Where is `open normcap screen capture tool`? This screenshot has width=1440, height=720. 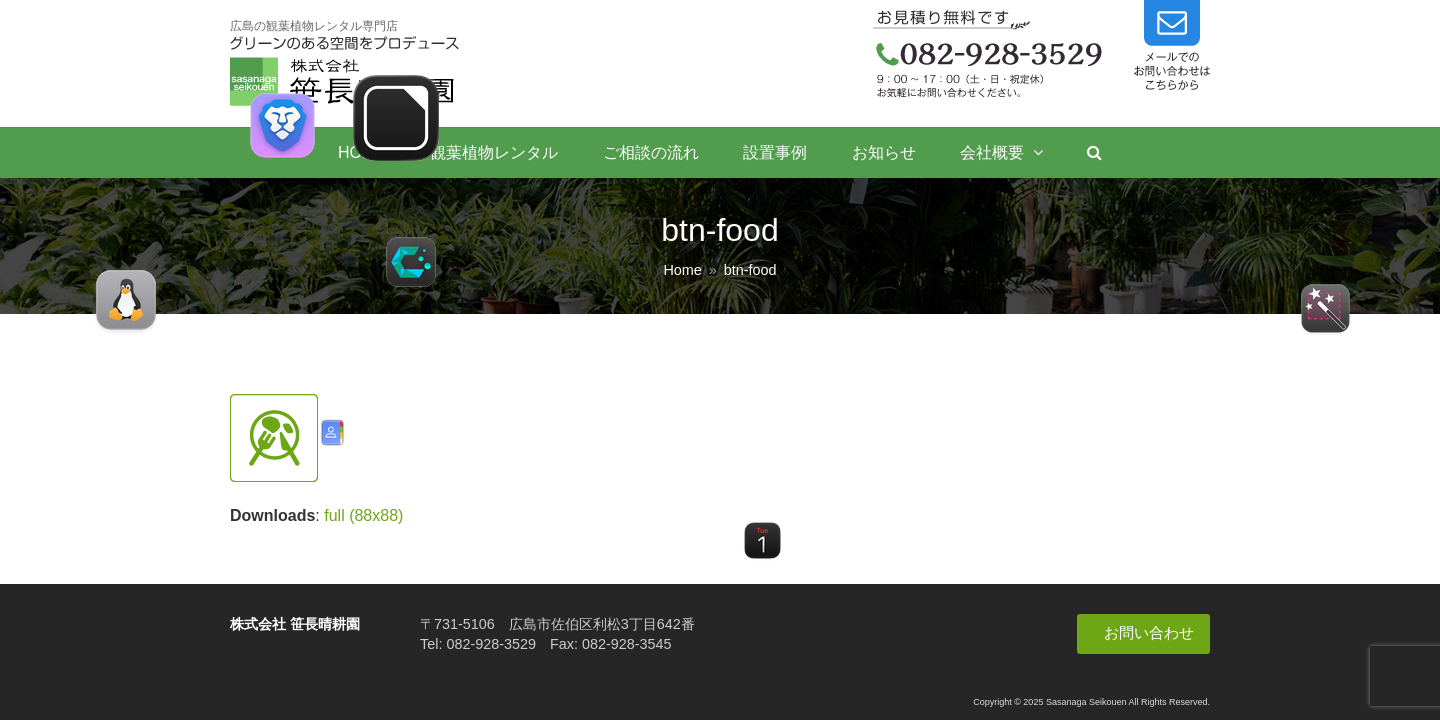
open normcap screen capture tool is located at coordinates (1325, 308).